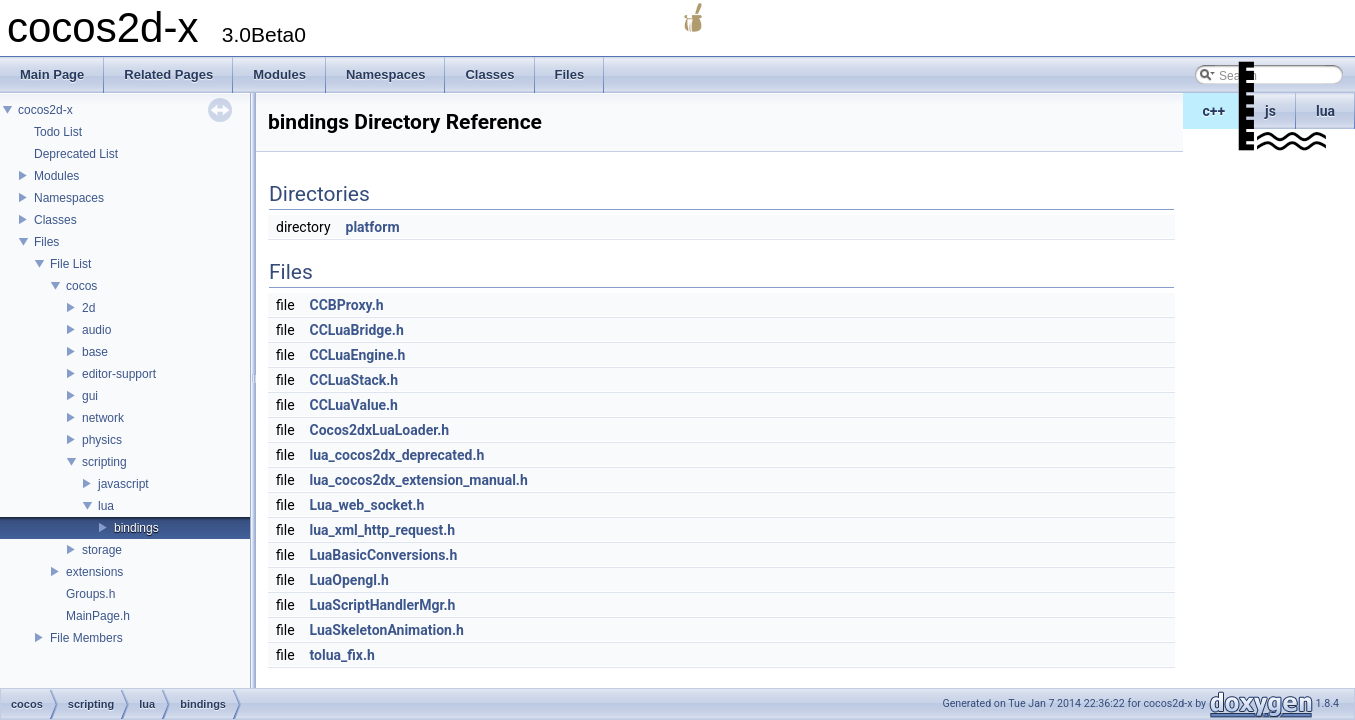 This screenshot has width=1355, height=720. I want to click on access honey or sweet reward items, so click(693, 17).